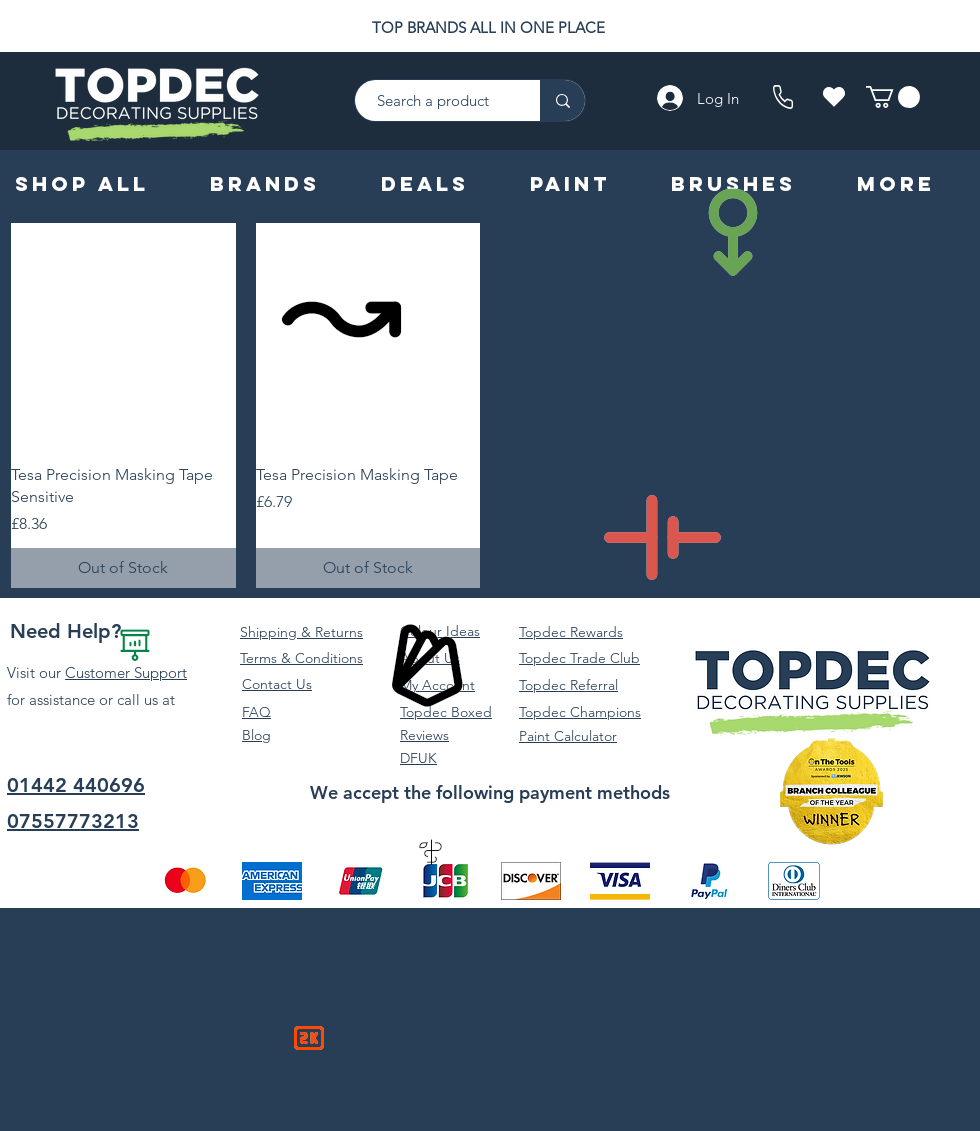 This screenshot has height=1131, width=980. Describe the element at coordinates (733, 232) in the screenshot. I see `swipe down gesture indicator` at that location.